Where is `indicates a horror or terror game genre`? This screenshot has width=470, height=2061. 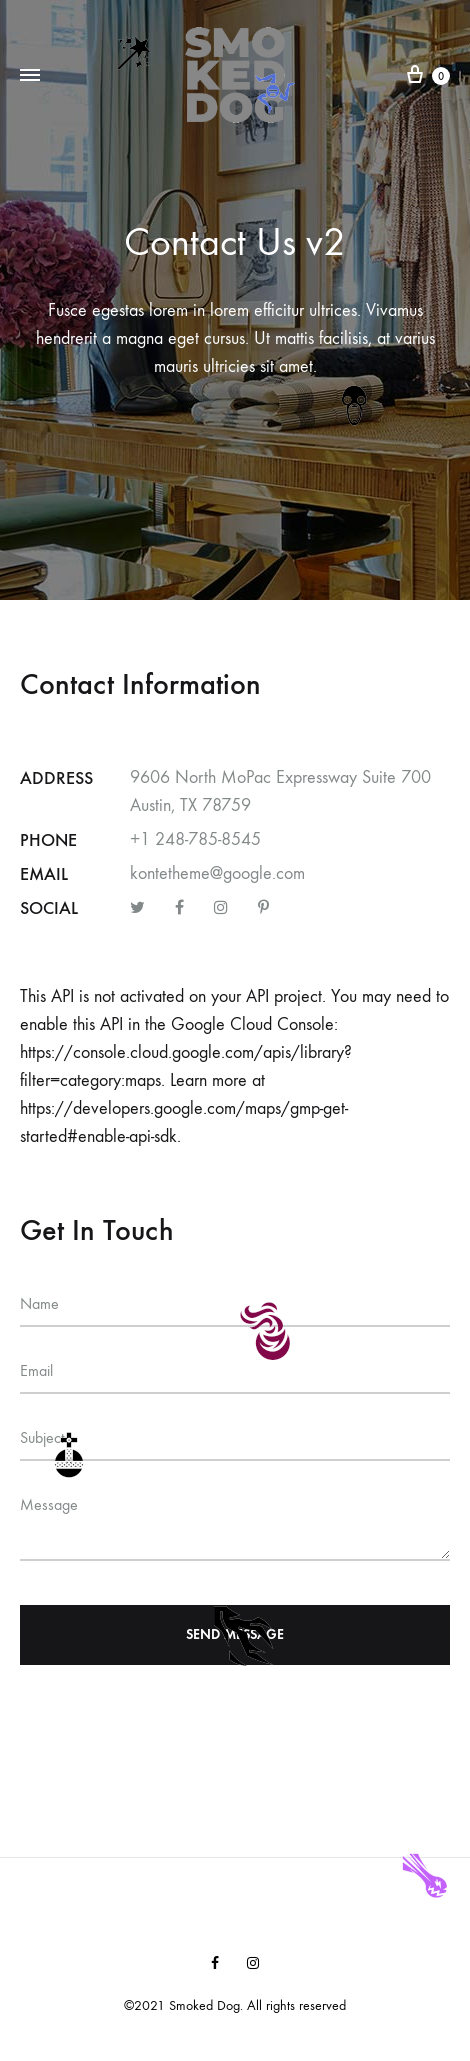
indicates a horror or terror game genre is located at coordinates (354, 405).